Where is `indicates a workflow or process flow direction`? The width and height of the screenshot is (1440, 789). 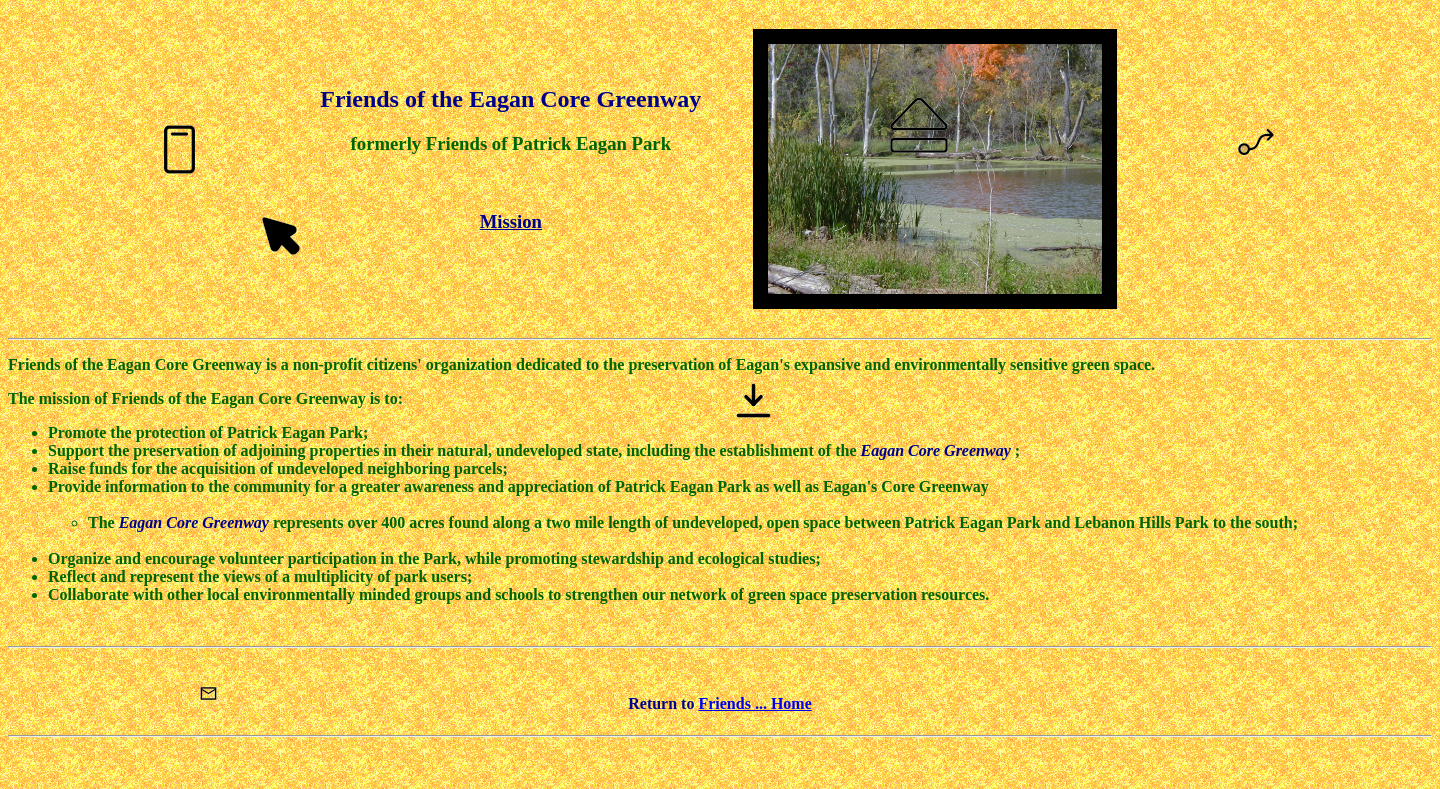
indicates a workflow or process flow direction is located at coordinates (1256, 142).